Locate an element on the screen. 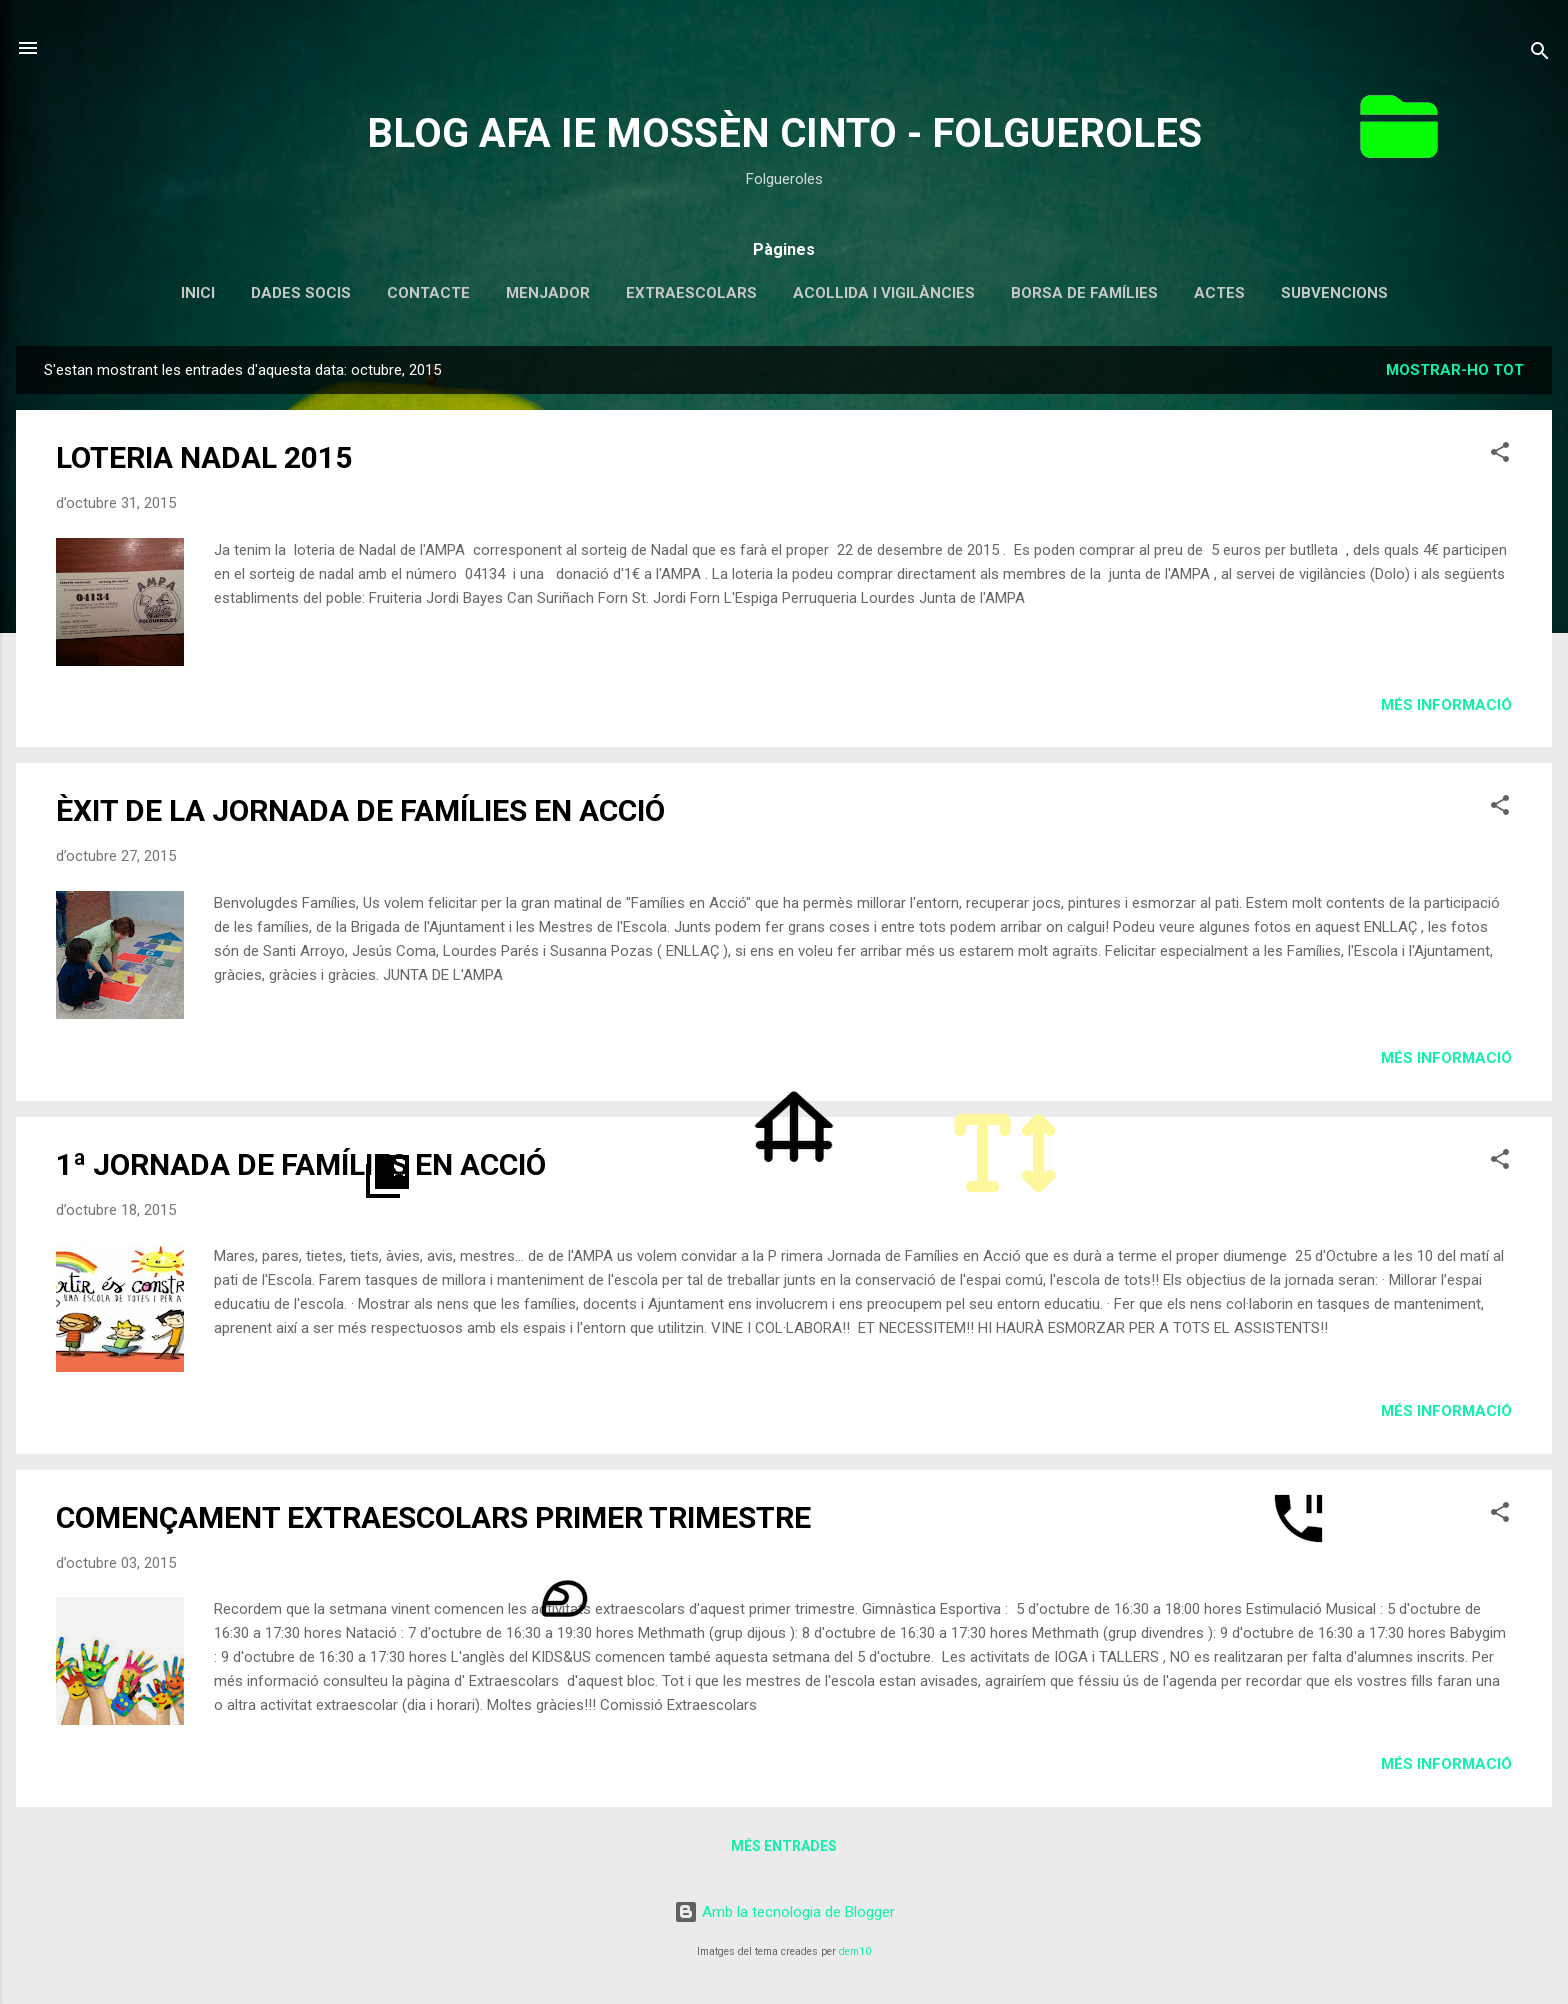  access your bookmarked collections is located at coordinates (387, 1176).